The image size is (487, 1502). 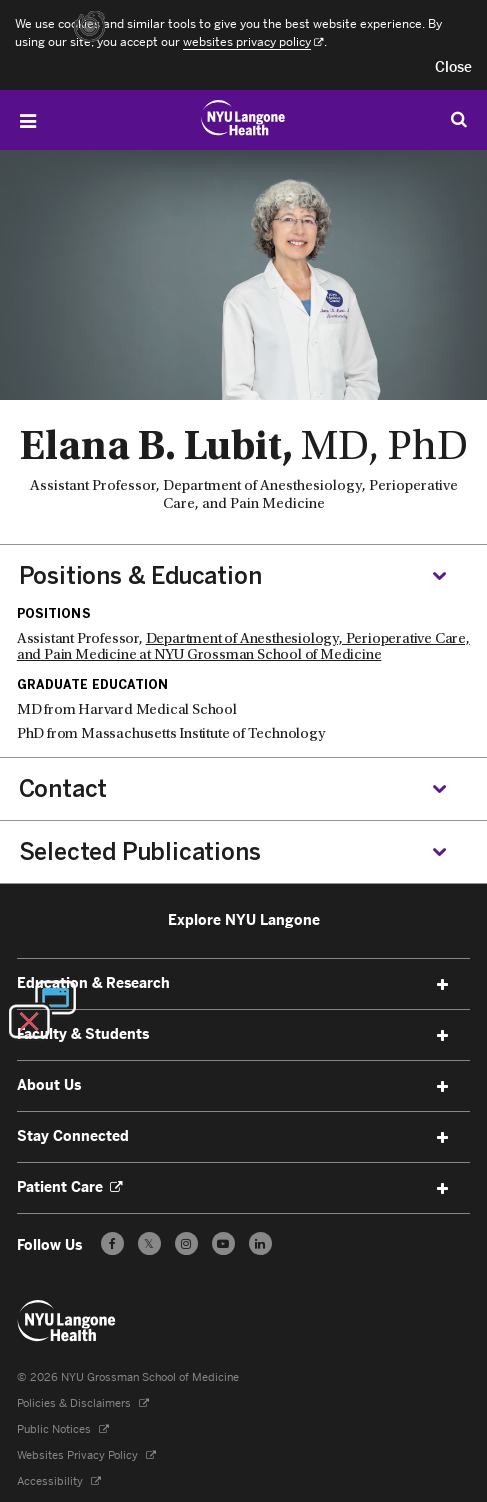 What do you see at coordinates (89, 26) in the screenshot?
I see `open thunderbird email client` at bounding box center [89, 26].